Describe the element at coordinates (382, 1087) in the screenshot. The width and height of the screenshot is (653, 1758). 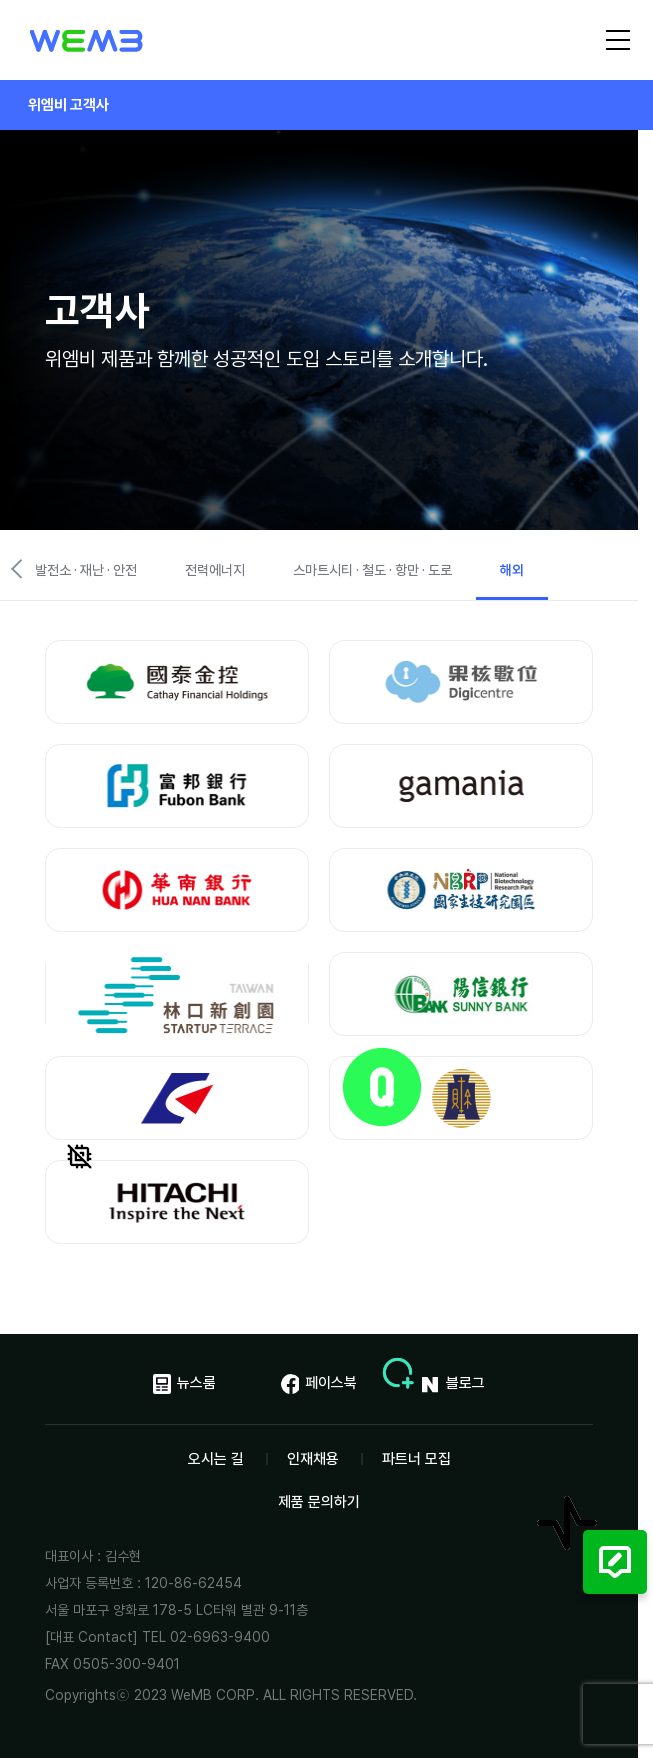
I see `indicates a "Q" category or label` at that location.